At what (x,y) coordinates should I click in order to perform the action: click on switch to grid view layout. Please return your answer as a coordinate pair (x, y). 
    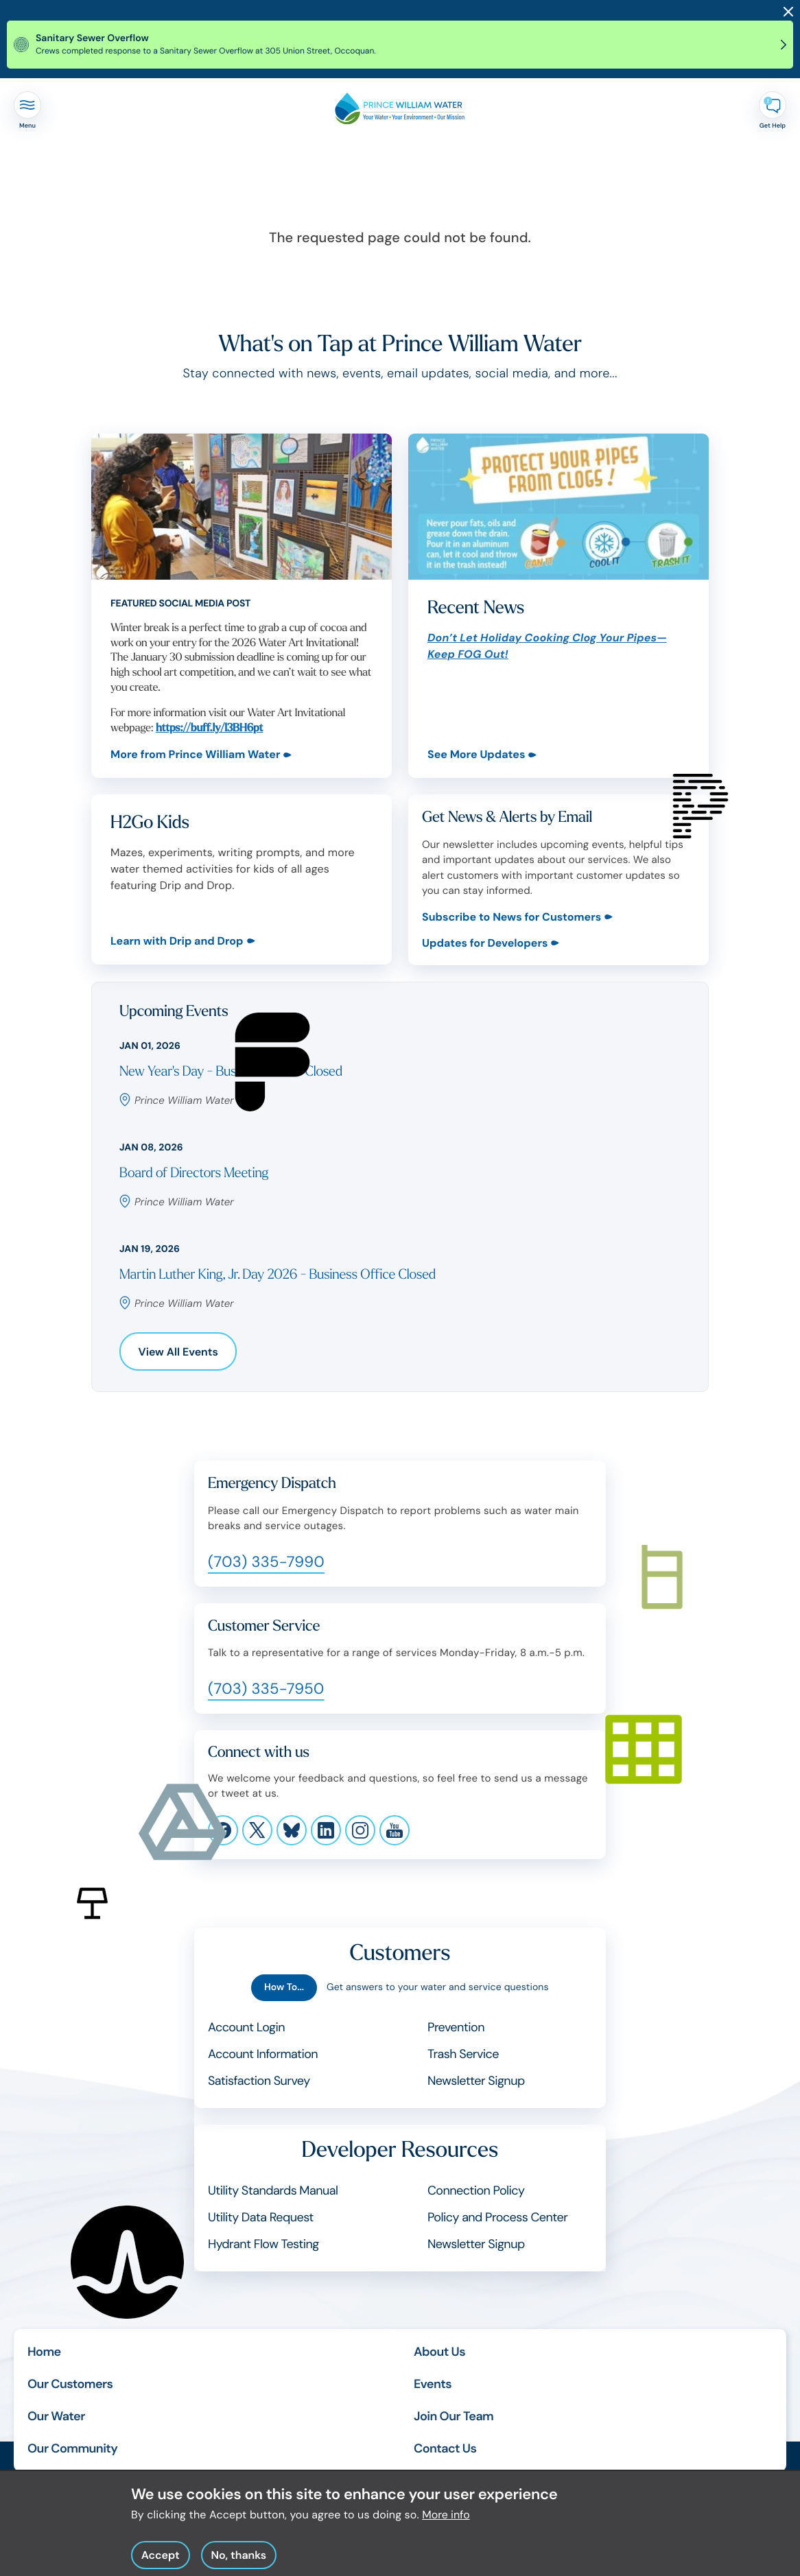
    Looking at the image, I should click on (644, 1749).